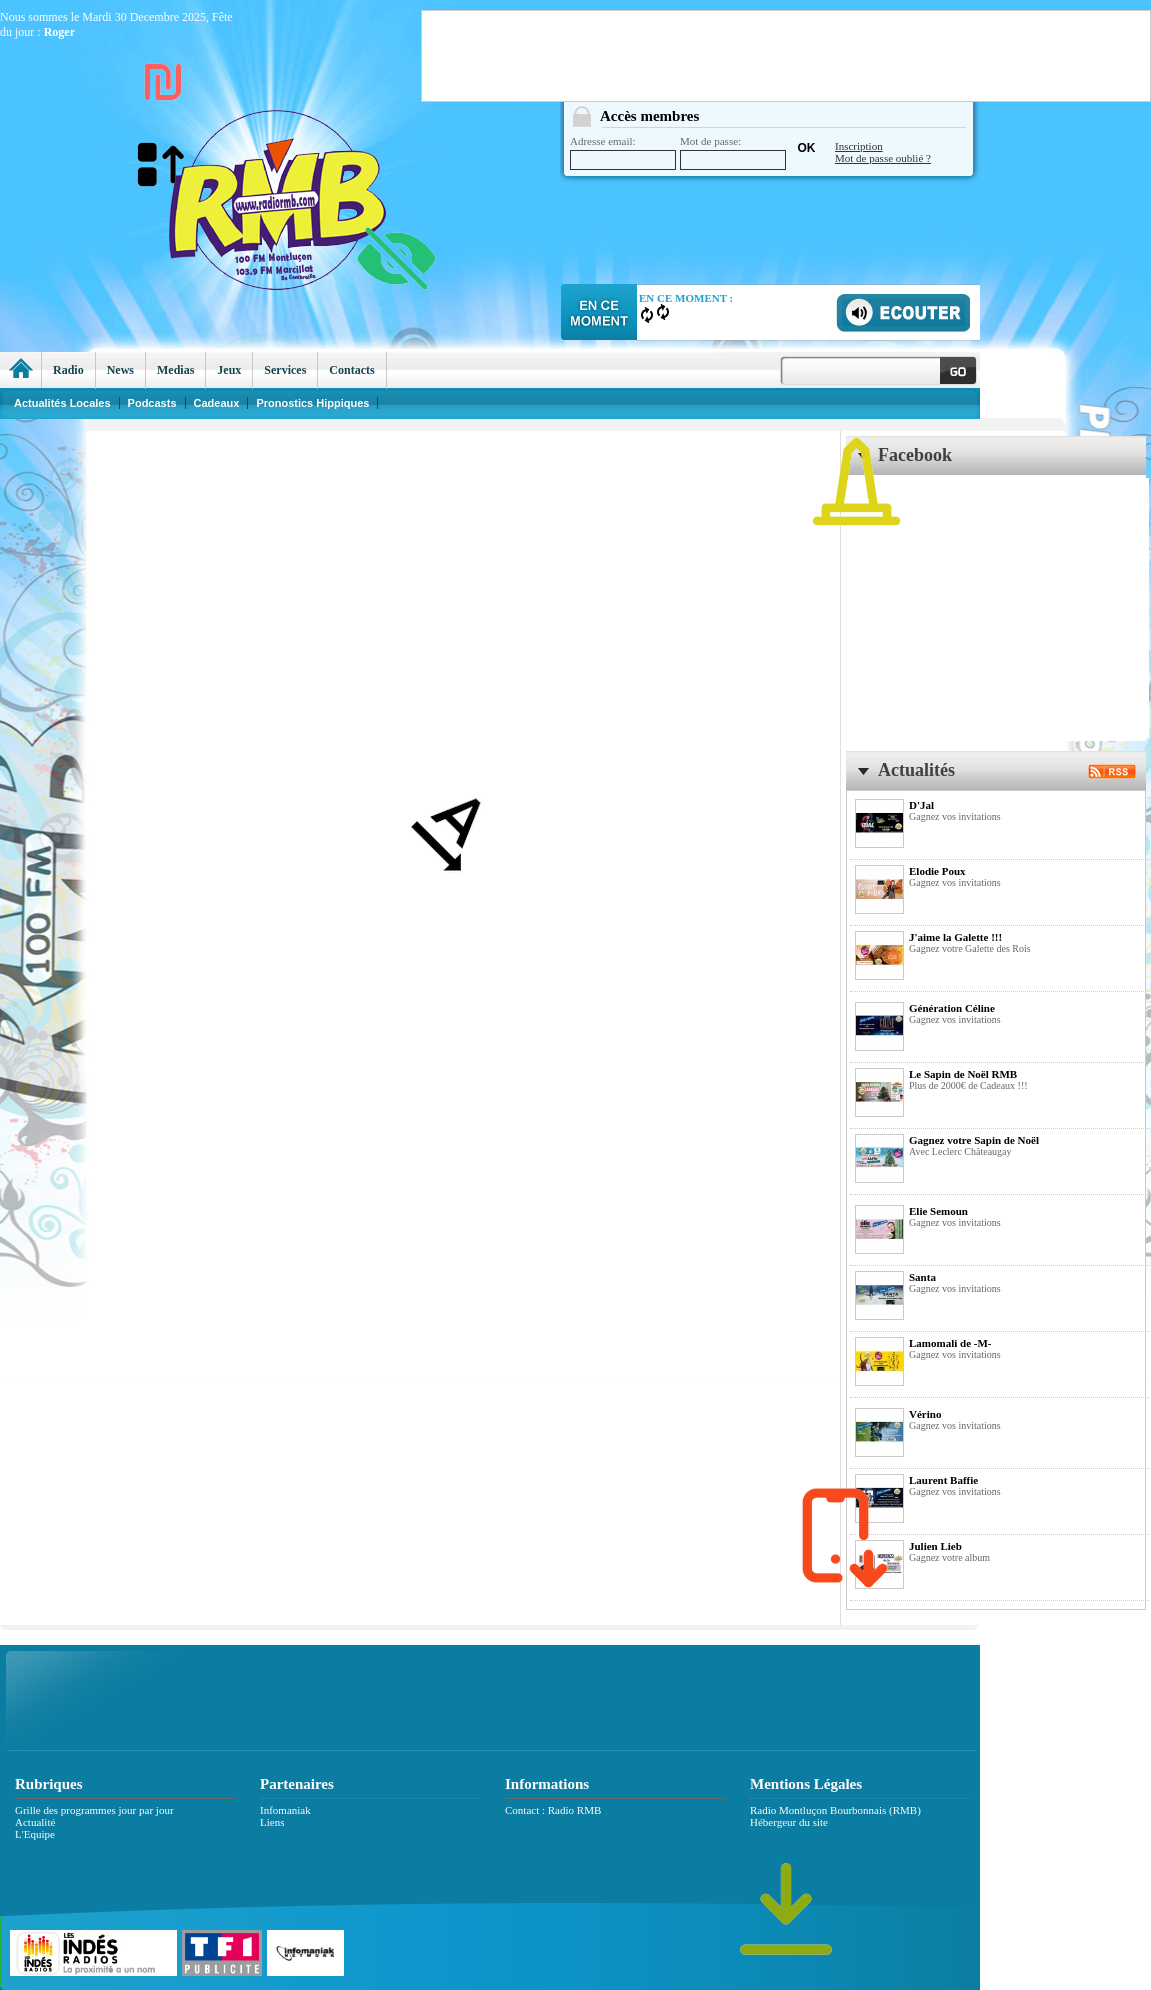 The height and width of the screenshot is (1990, 1151). What do you see at coordinates (786, 1909) in the screenshot?
I see `download file to device` at bounding box center [786, 1909].